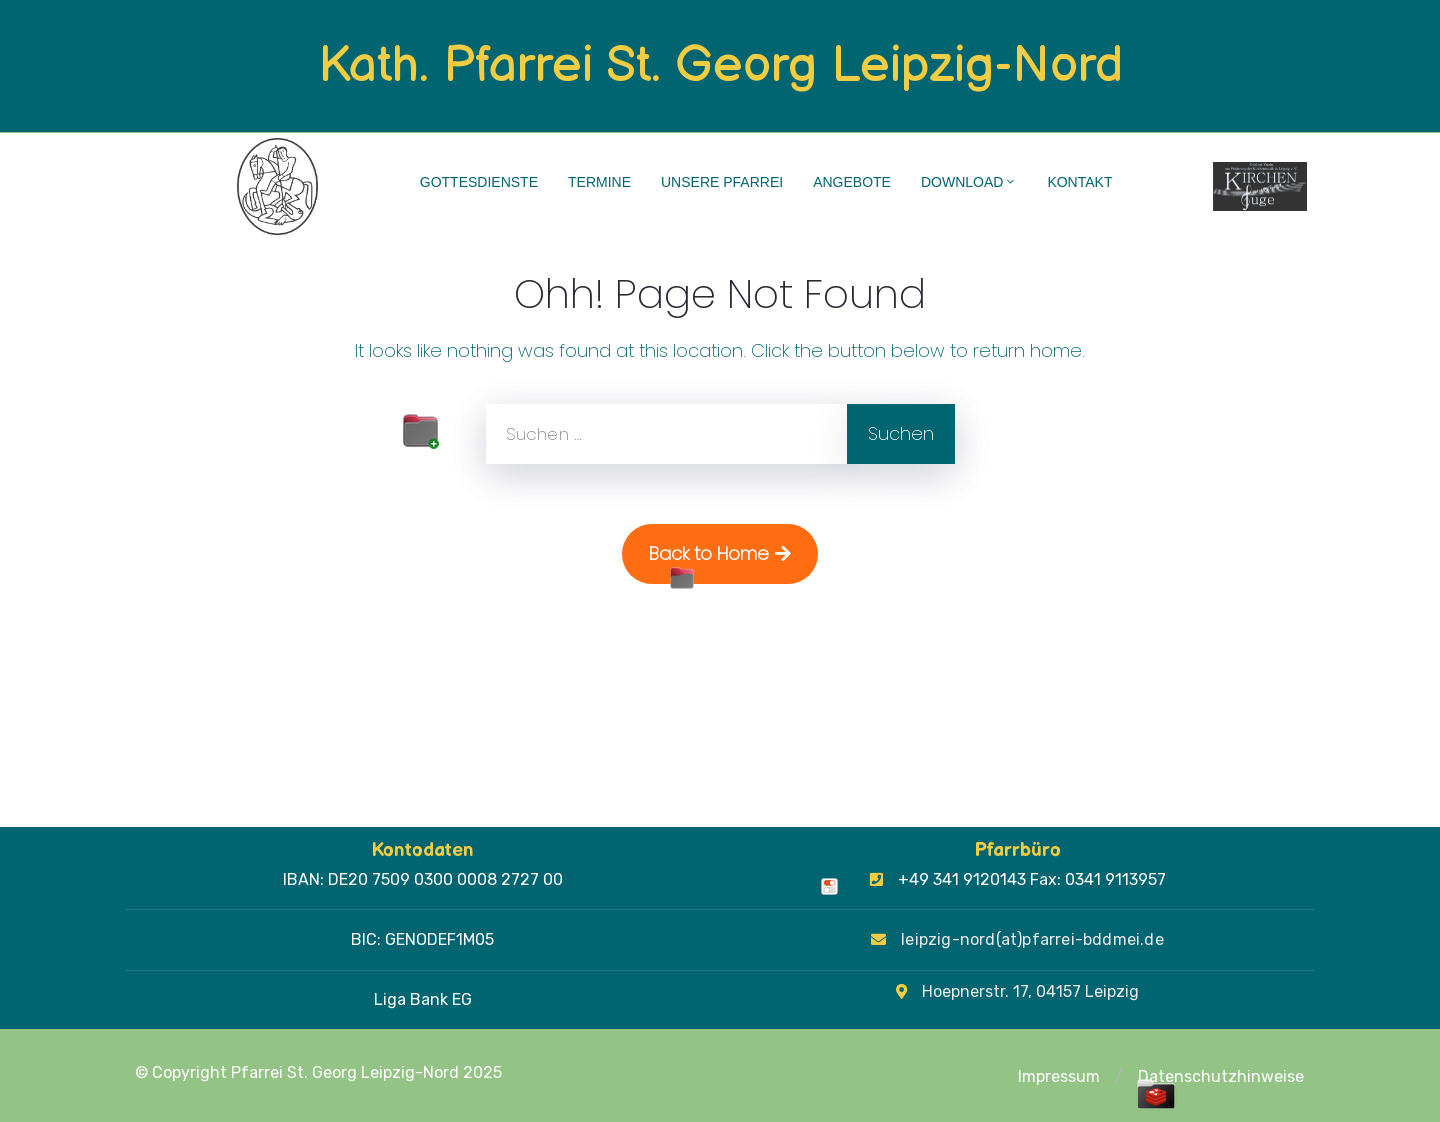 The height and width of the screenshot is (1122, 1440). What do you see at coordinates (829, 886) in the screenshot?
I see `open system settings` at bounding box center [829, 886].